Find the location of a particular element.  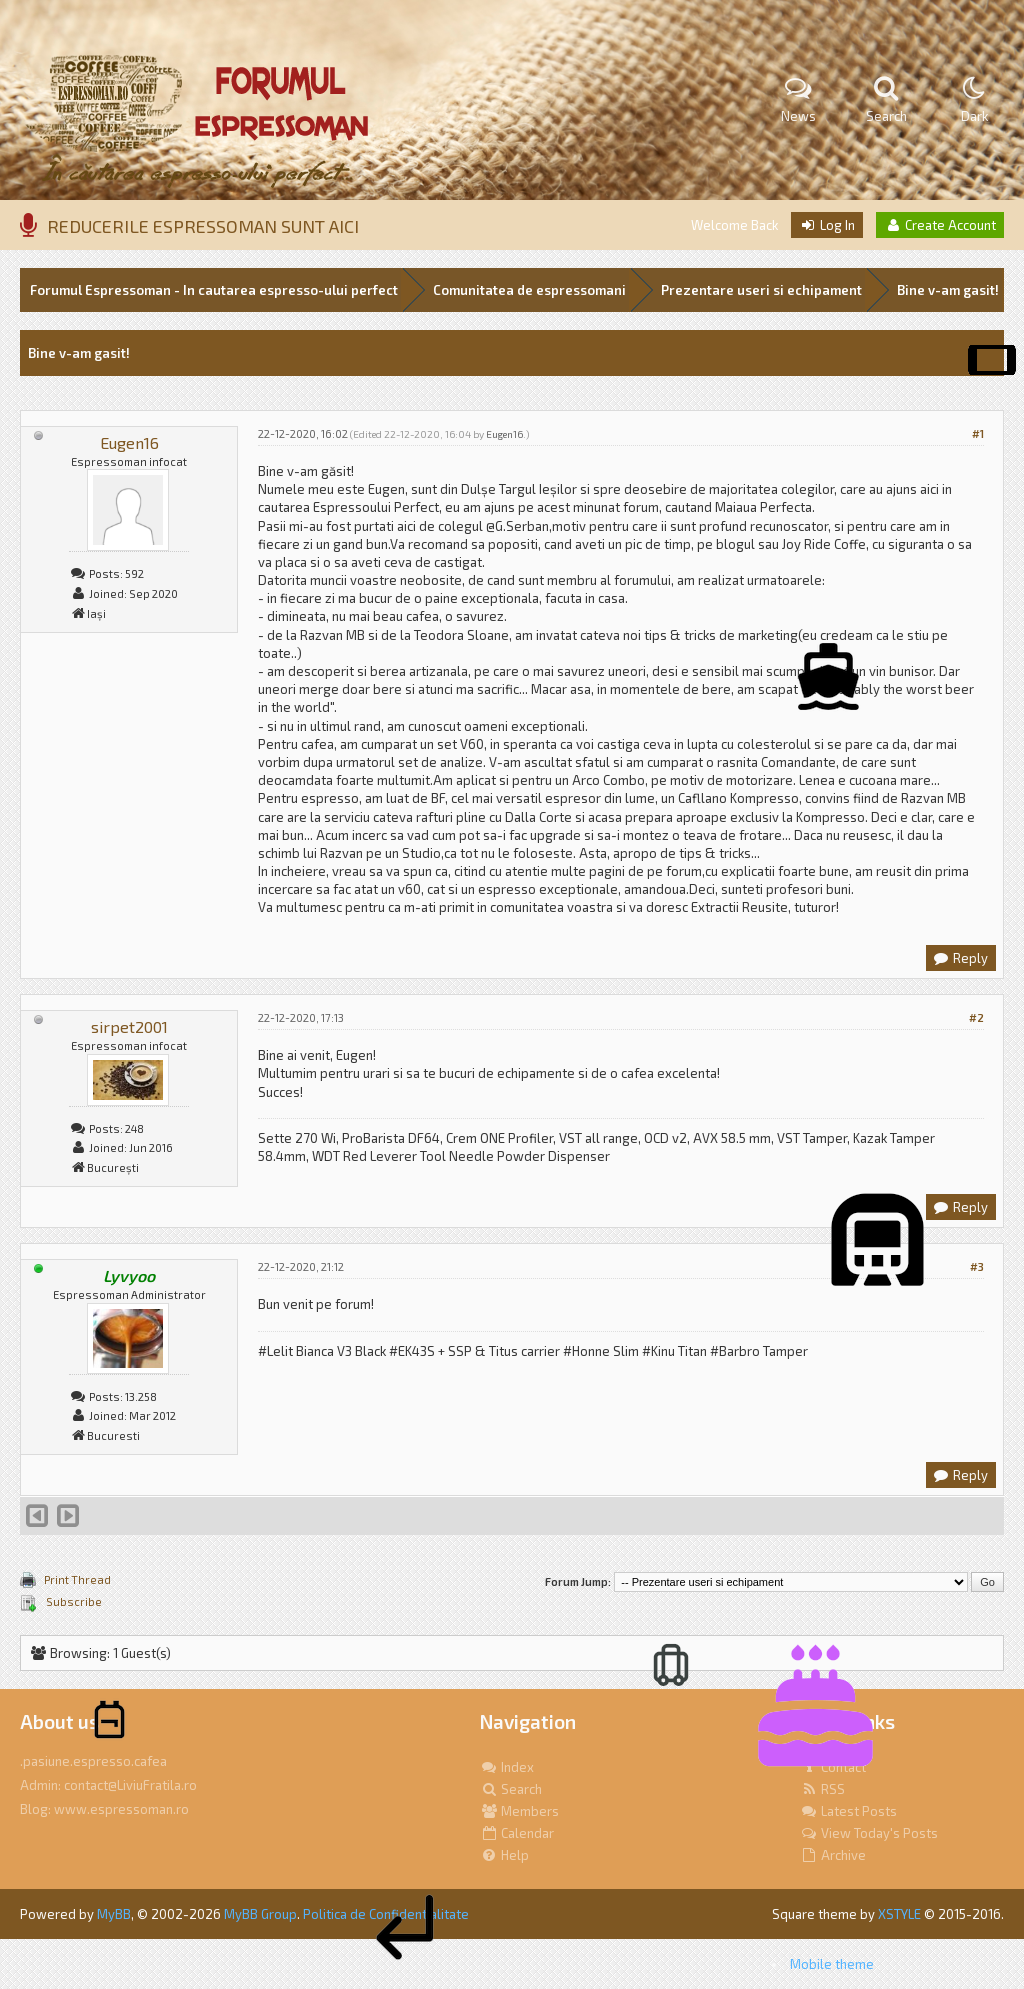

get directions by ferry or boat is located at coordinates (828, 676).